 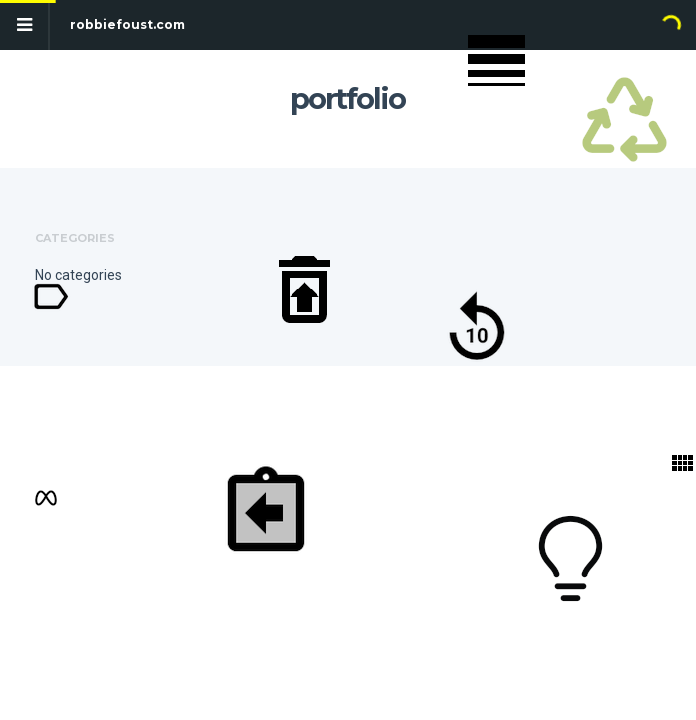 What do you see at coordinates (624, 119) in the screenshot?
I see `recycle or move item to trash` at bounding box center [624, 119].